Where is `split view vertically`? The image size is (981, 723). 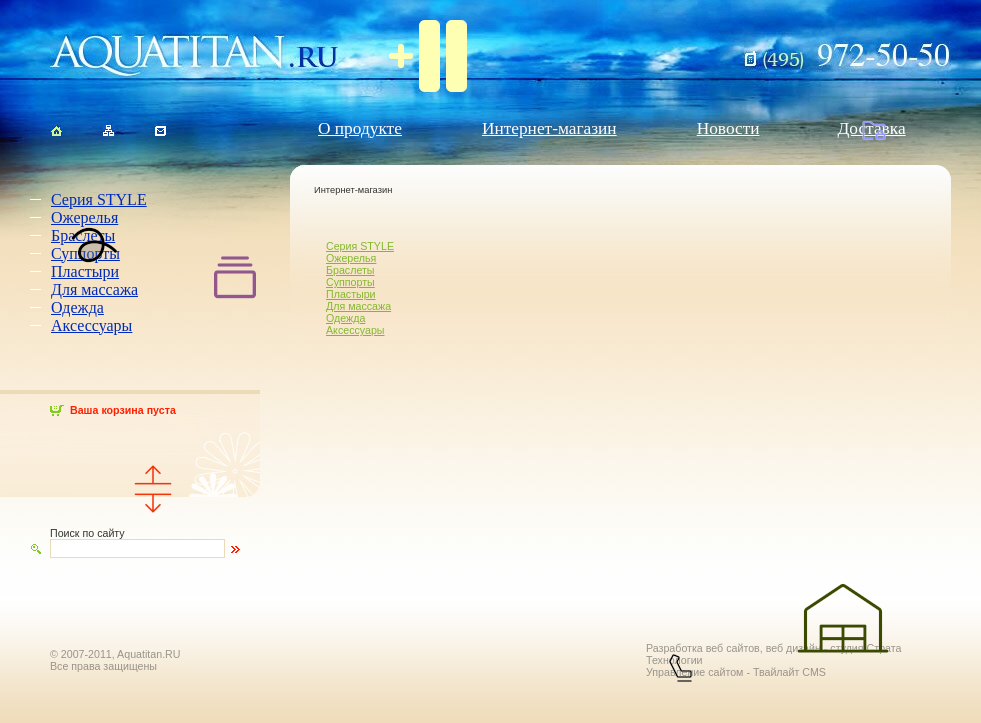 split view vertically is located at coordinates (153, 489).